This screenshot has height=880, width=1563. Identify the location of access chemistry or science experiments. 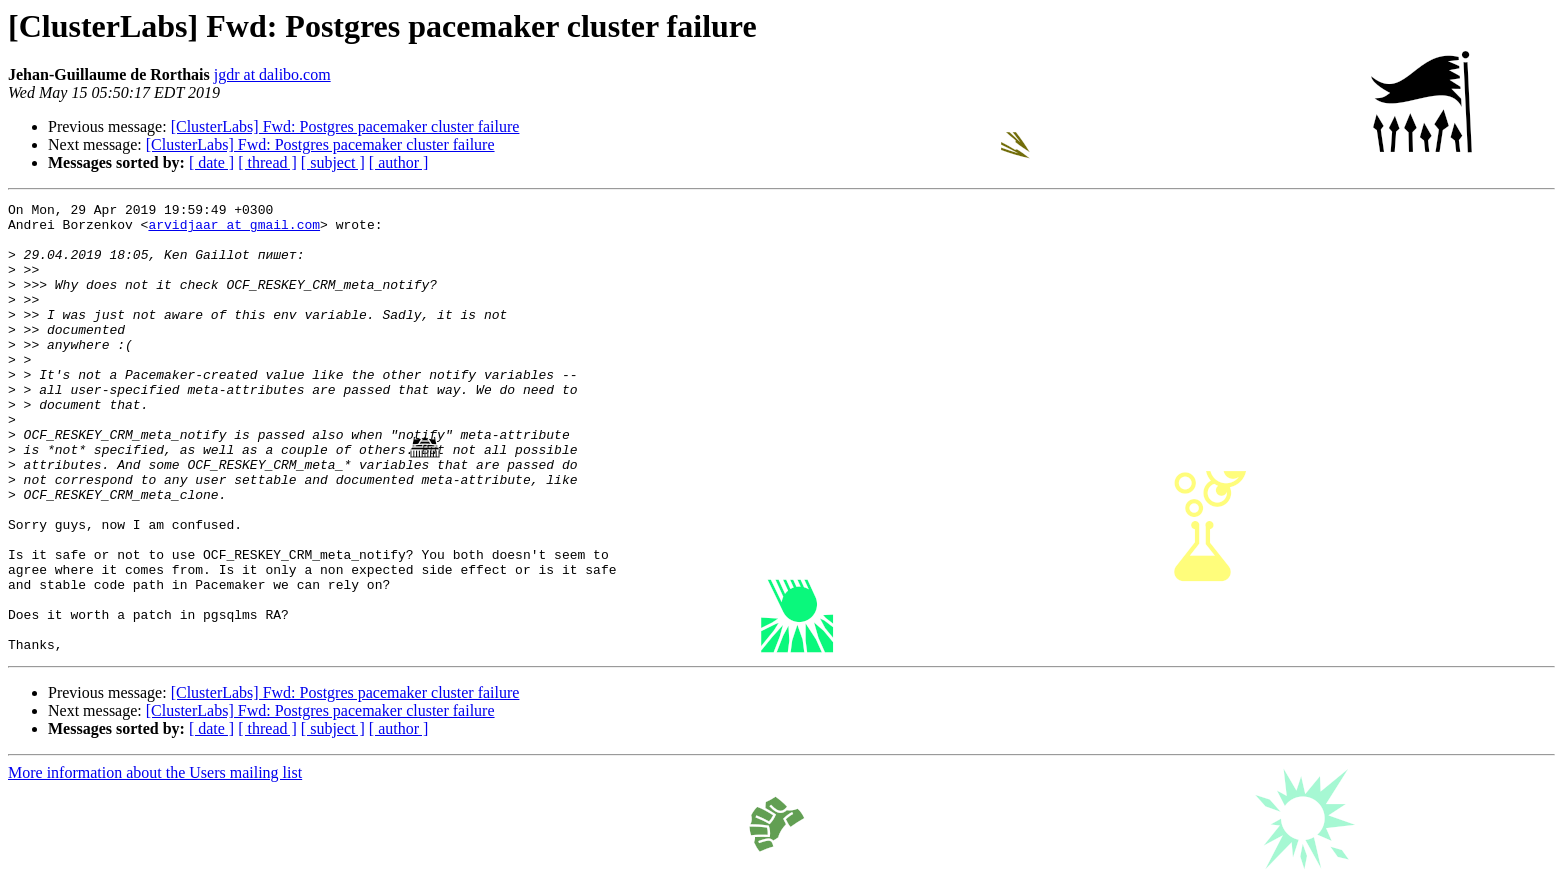
(1202, 525).